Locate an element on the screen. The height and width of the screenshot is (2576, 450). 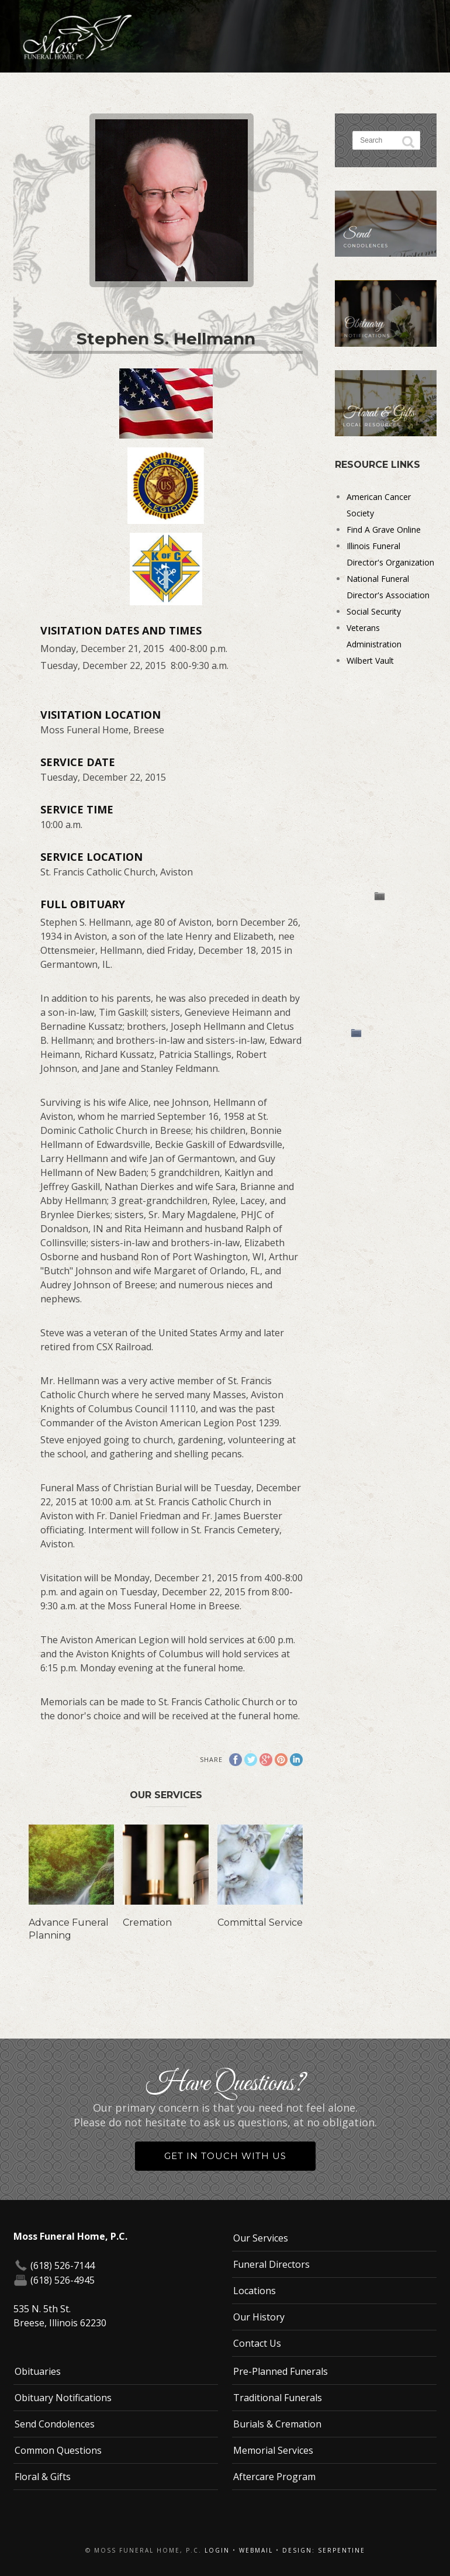
open your videos folder is located at coordinates (379, 896).